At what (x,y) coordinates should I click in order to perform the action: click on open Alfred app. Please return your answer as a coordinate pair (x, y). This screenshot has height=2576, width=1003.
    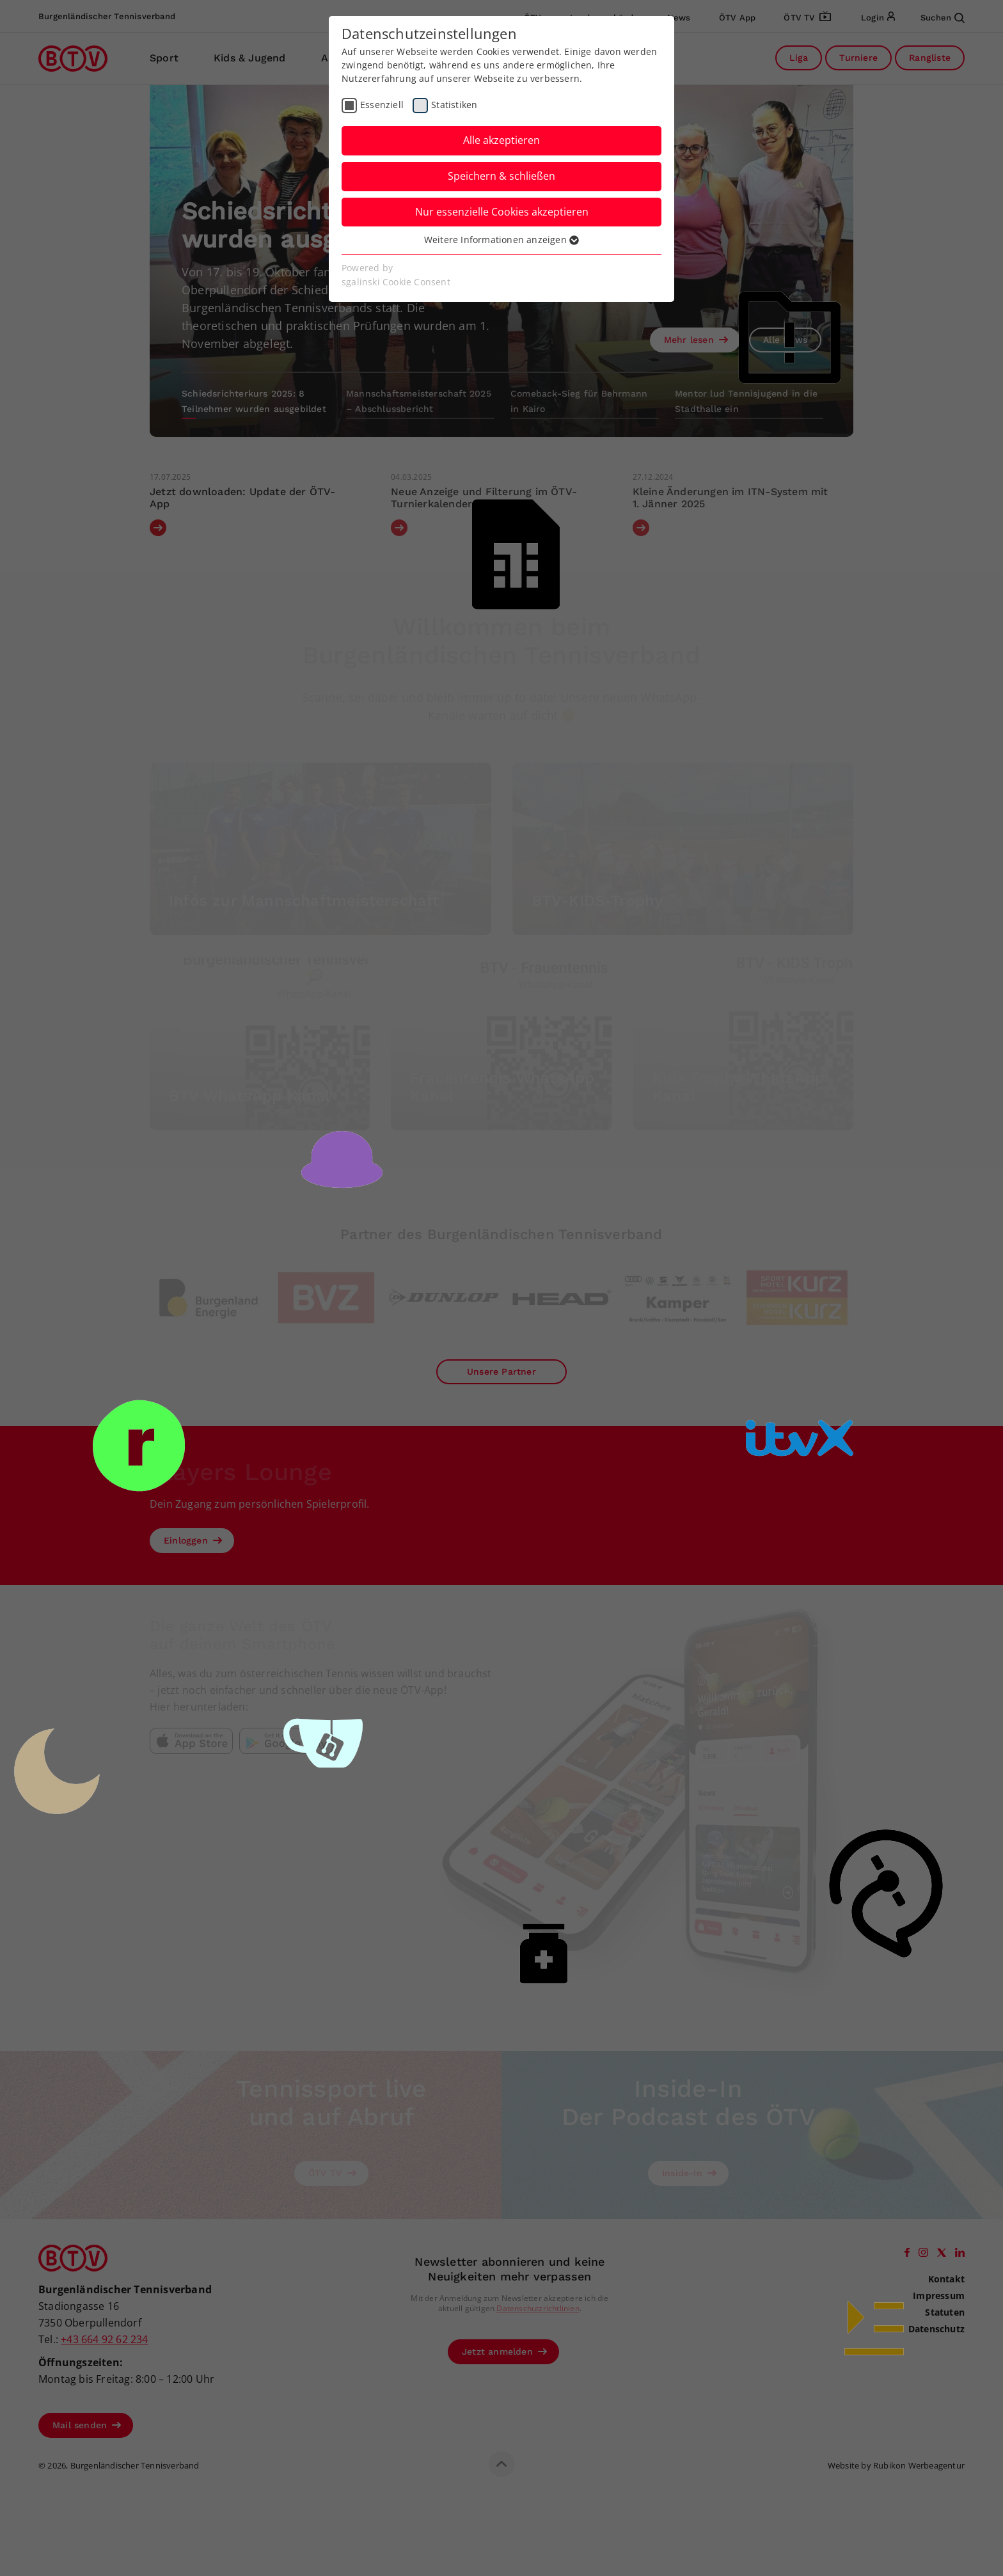
    Looking at the image, I should click on (342, 1159).